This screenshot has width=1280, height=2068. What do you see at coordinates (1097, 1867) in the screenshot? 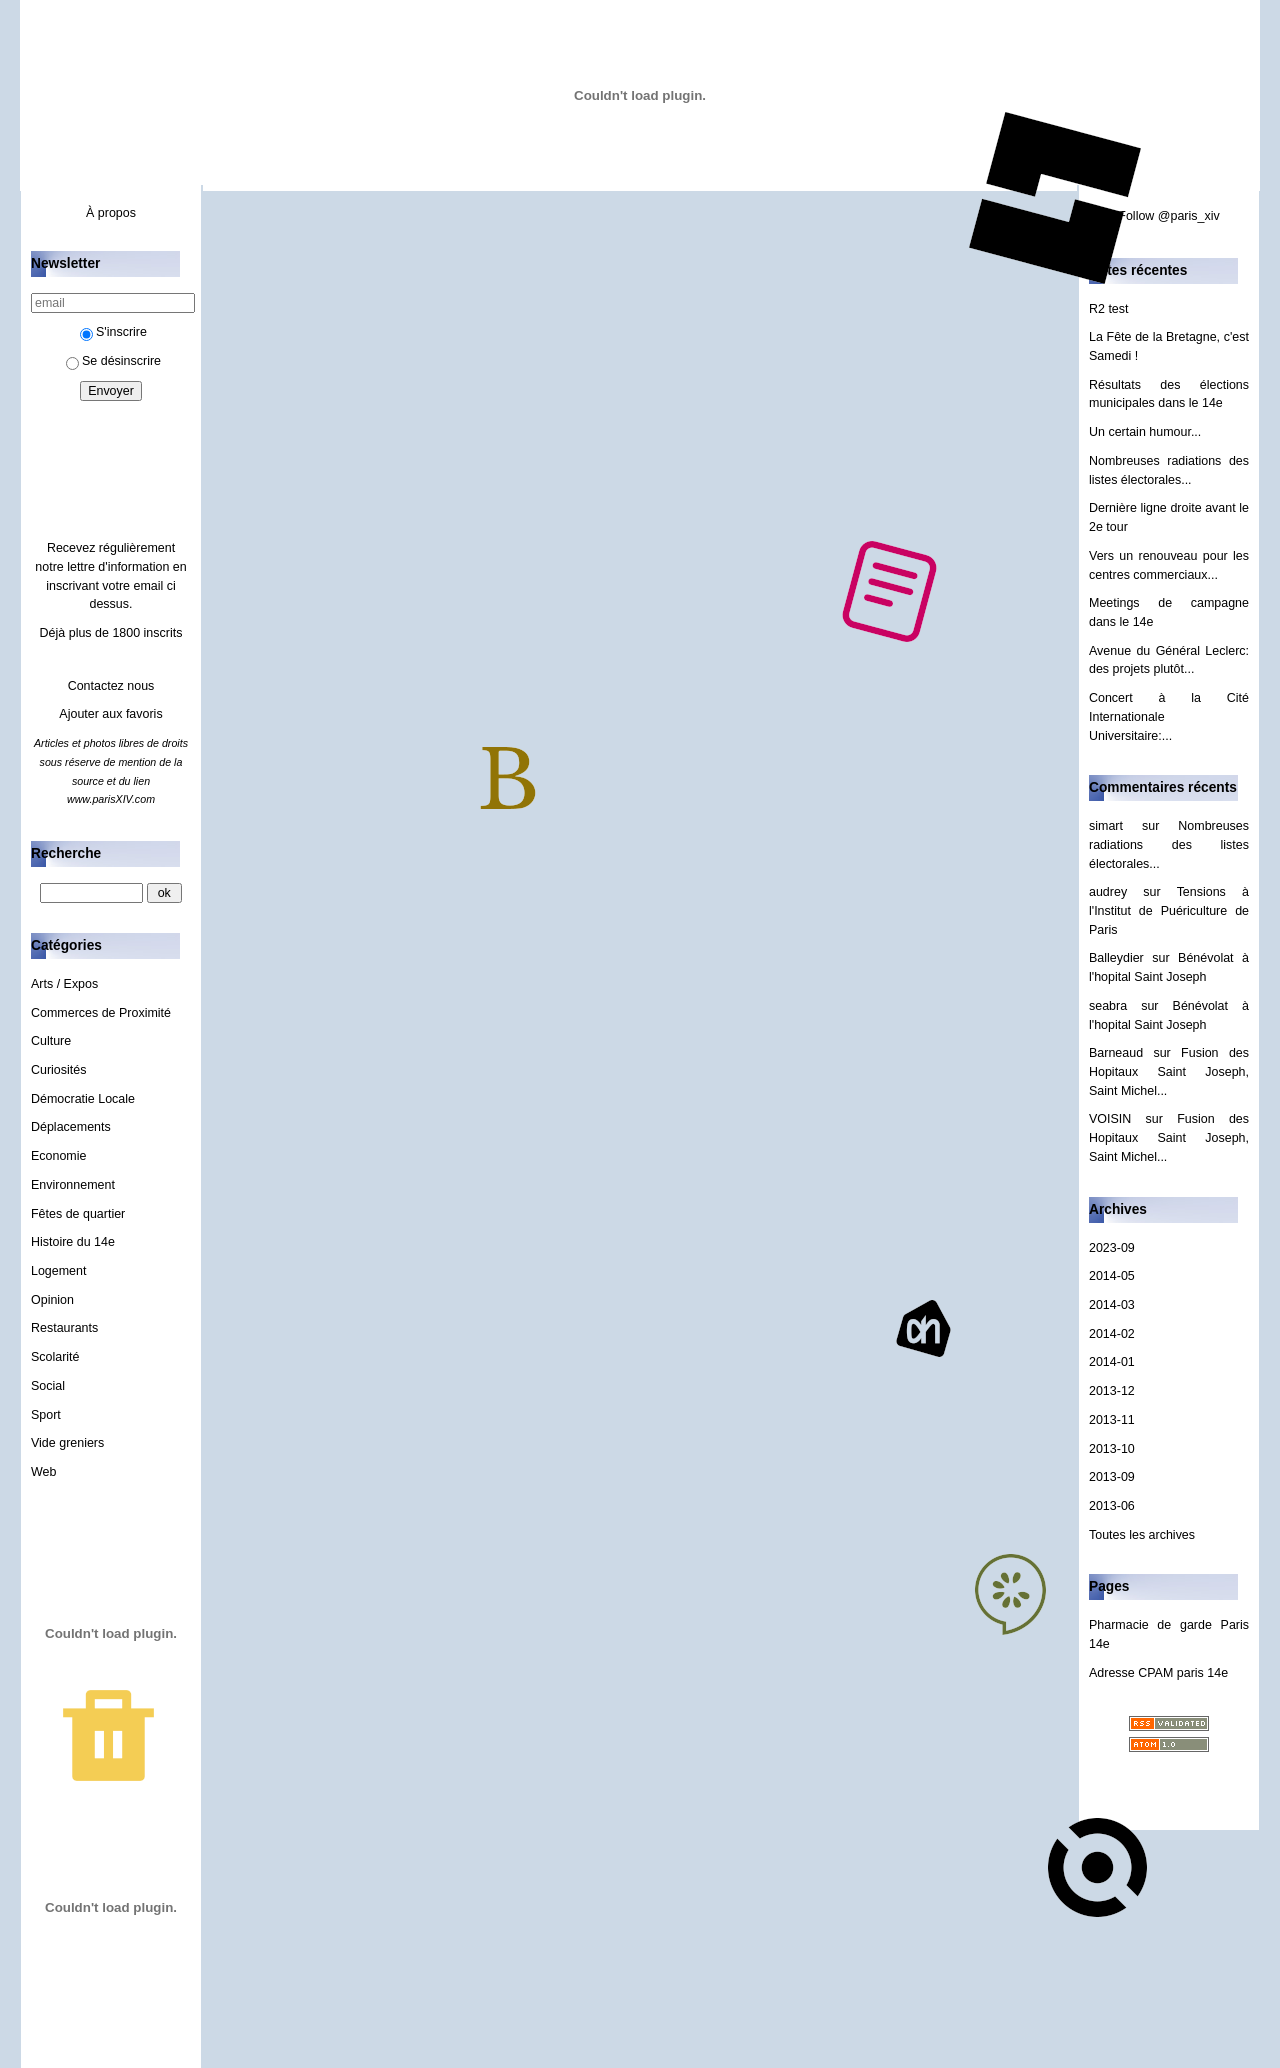
I see `open void linux application` at bounding box center [1097, 1867].